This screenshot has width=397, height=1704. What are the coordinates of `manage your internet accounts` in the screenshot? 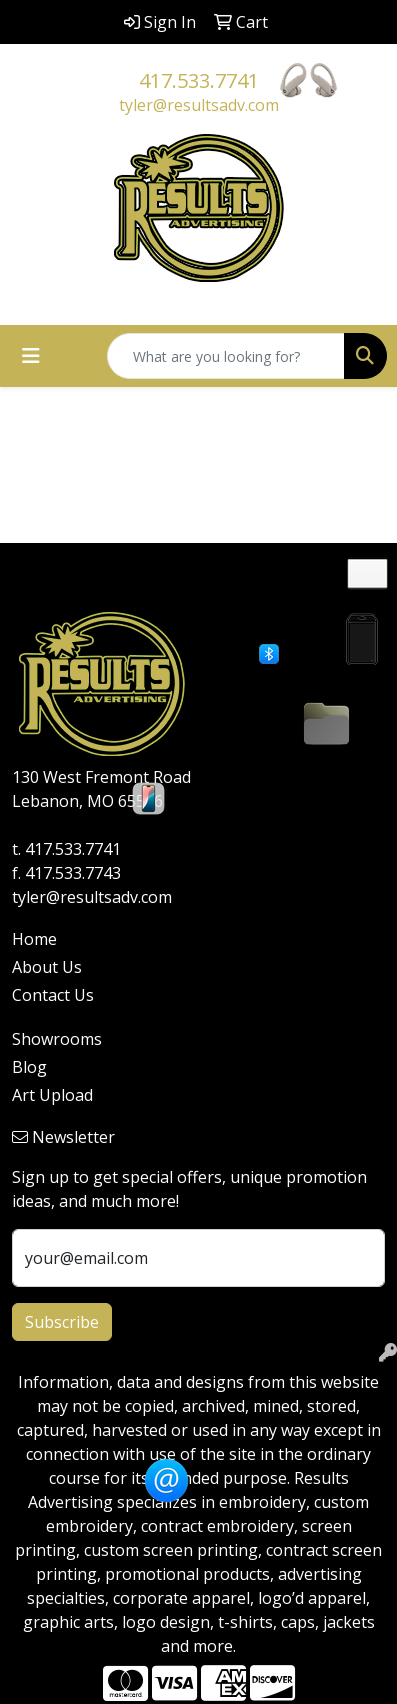 It's located at (166, 1480).